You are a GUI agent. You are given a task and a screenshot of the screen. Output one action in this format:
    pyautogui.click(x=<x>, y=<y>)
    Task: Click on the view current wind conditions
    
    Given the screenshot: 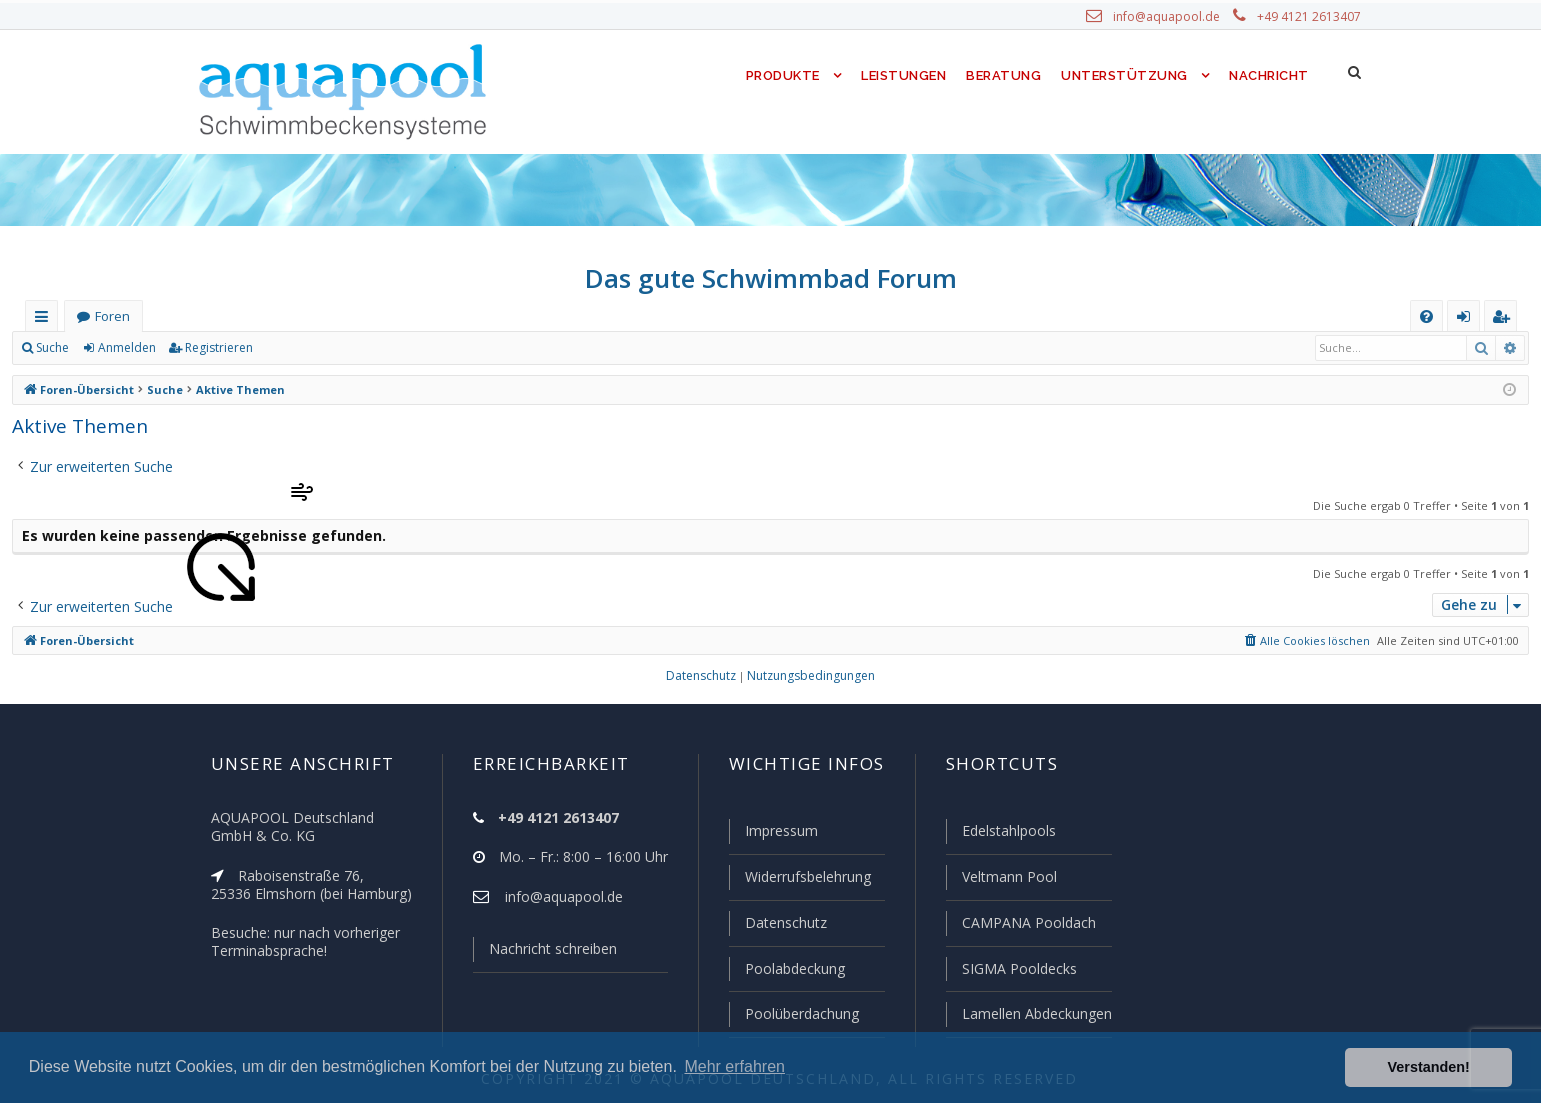 What is the action you would take?
    pyautogui.click(x=302, y=492)
    